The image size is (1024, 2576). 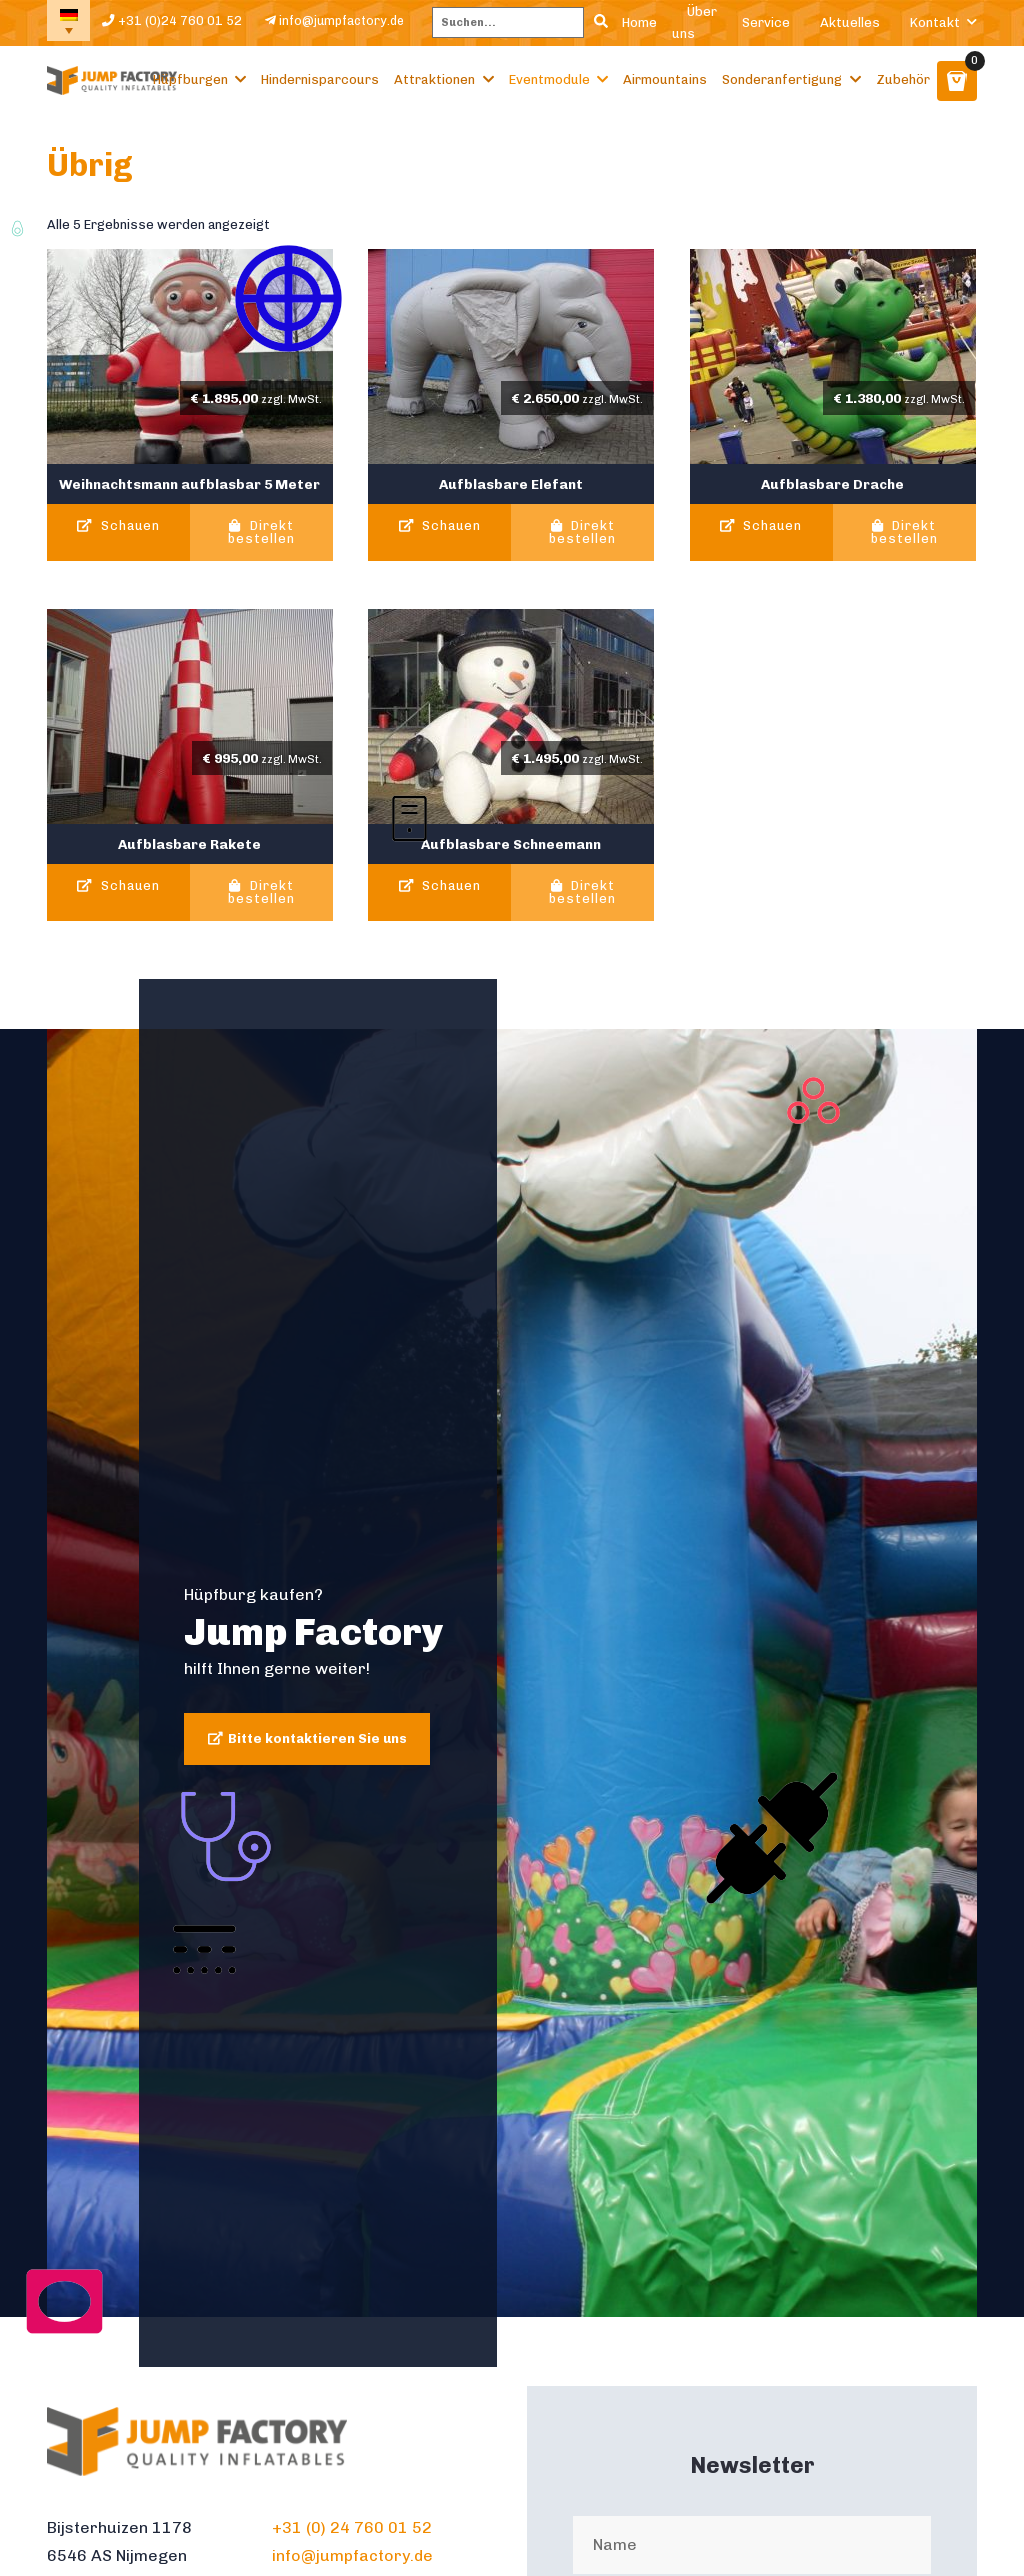 What do you see at coordinates (813, 1101) in the screenshot?
I see `group or cluster related items` at bounding box center [813, 1101].